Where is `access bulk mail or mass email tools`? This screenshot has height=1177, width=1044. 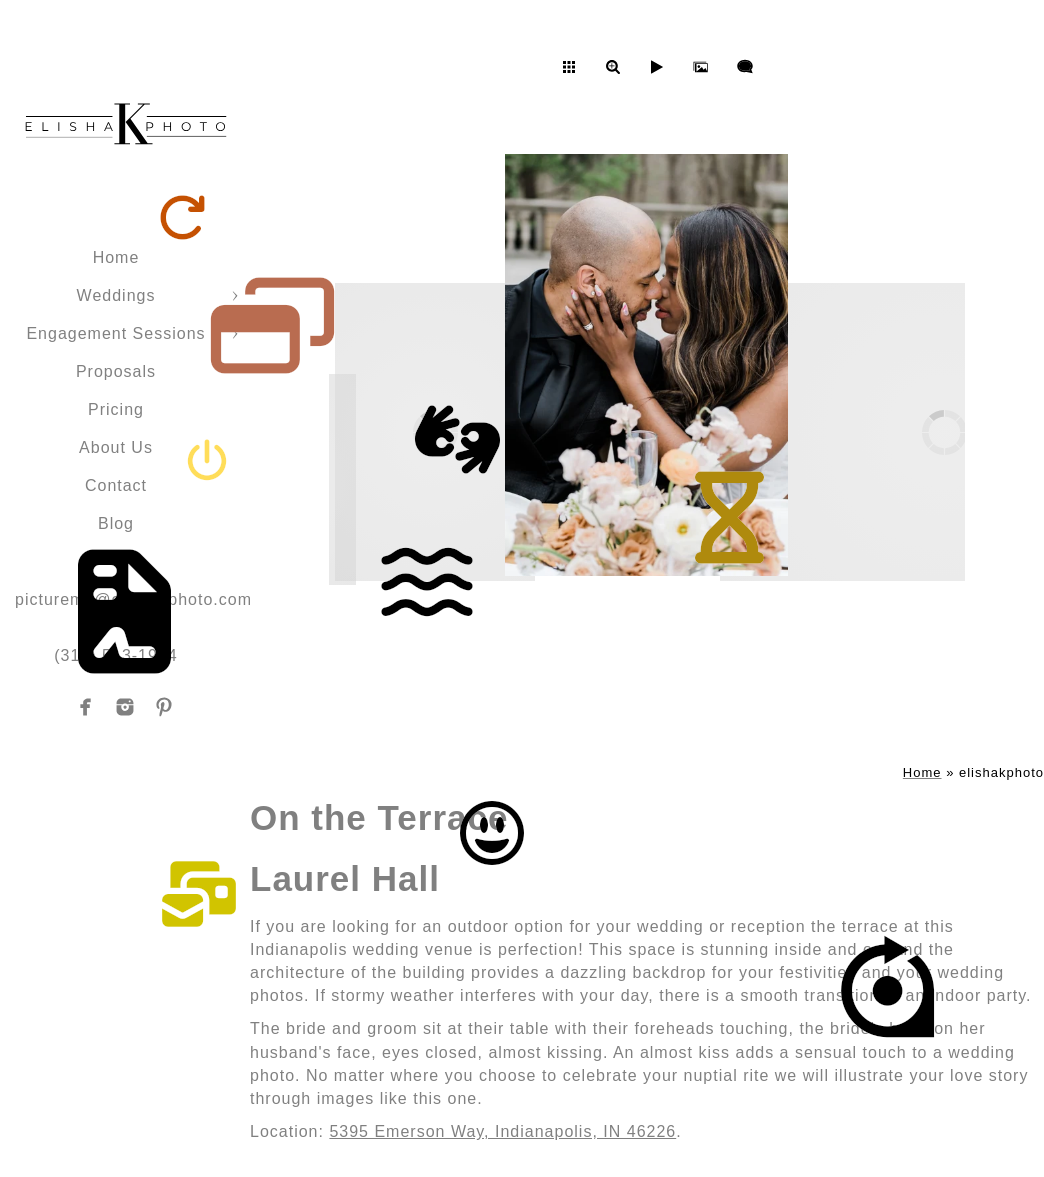
access bulk mail or mass email tools is located at coordinates (199, 894).